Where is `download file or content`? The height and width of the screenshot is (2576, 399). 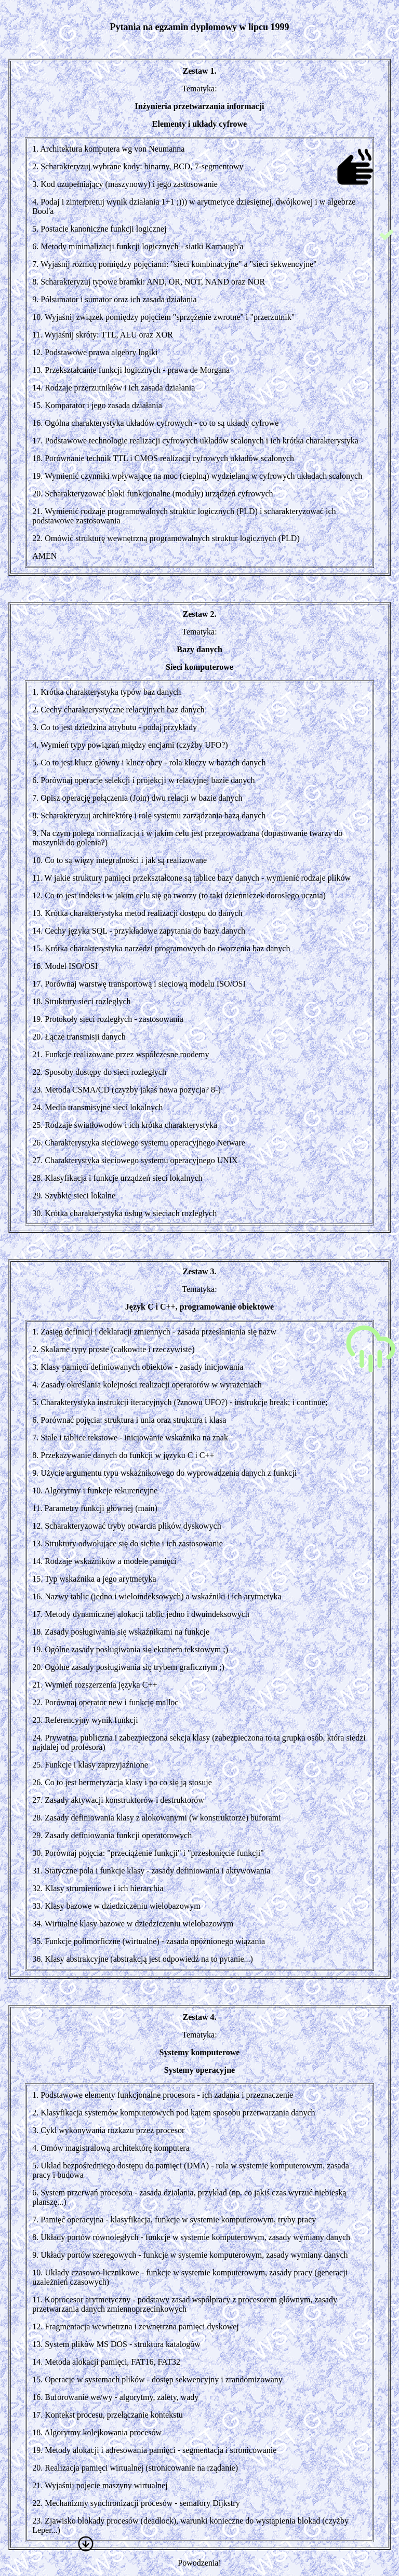
download file or content is located at coordinates (86, 2544).